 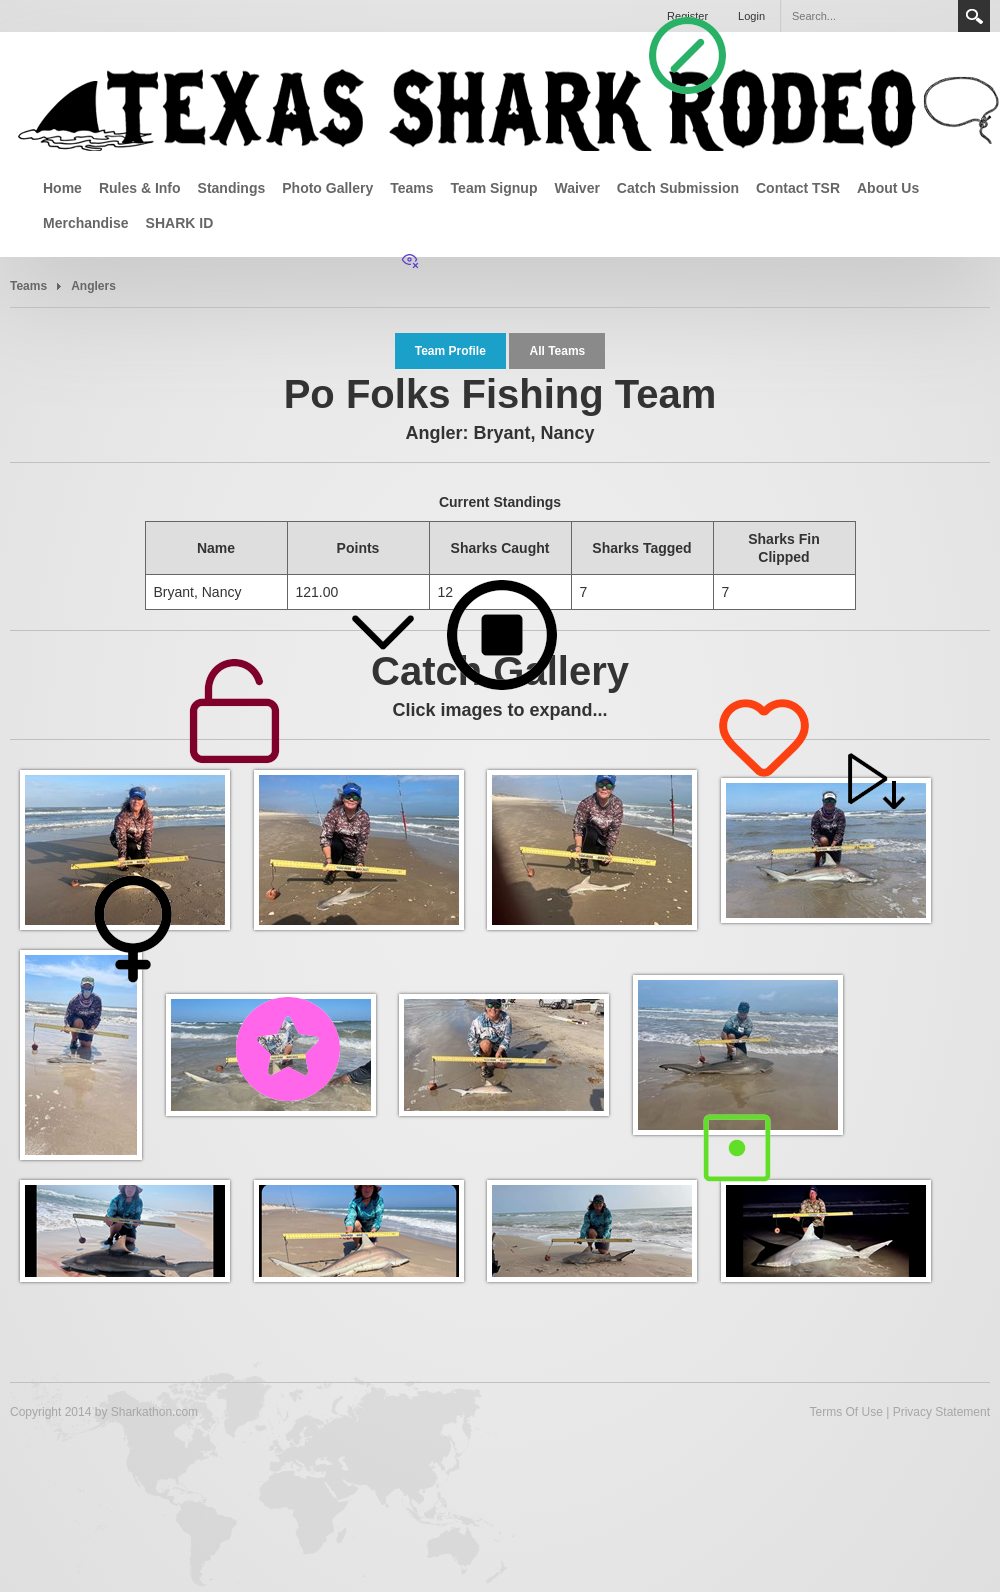 I want to click on add item to favorites, so click(x=764, y=736).